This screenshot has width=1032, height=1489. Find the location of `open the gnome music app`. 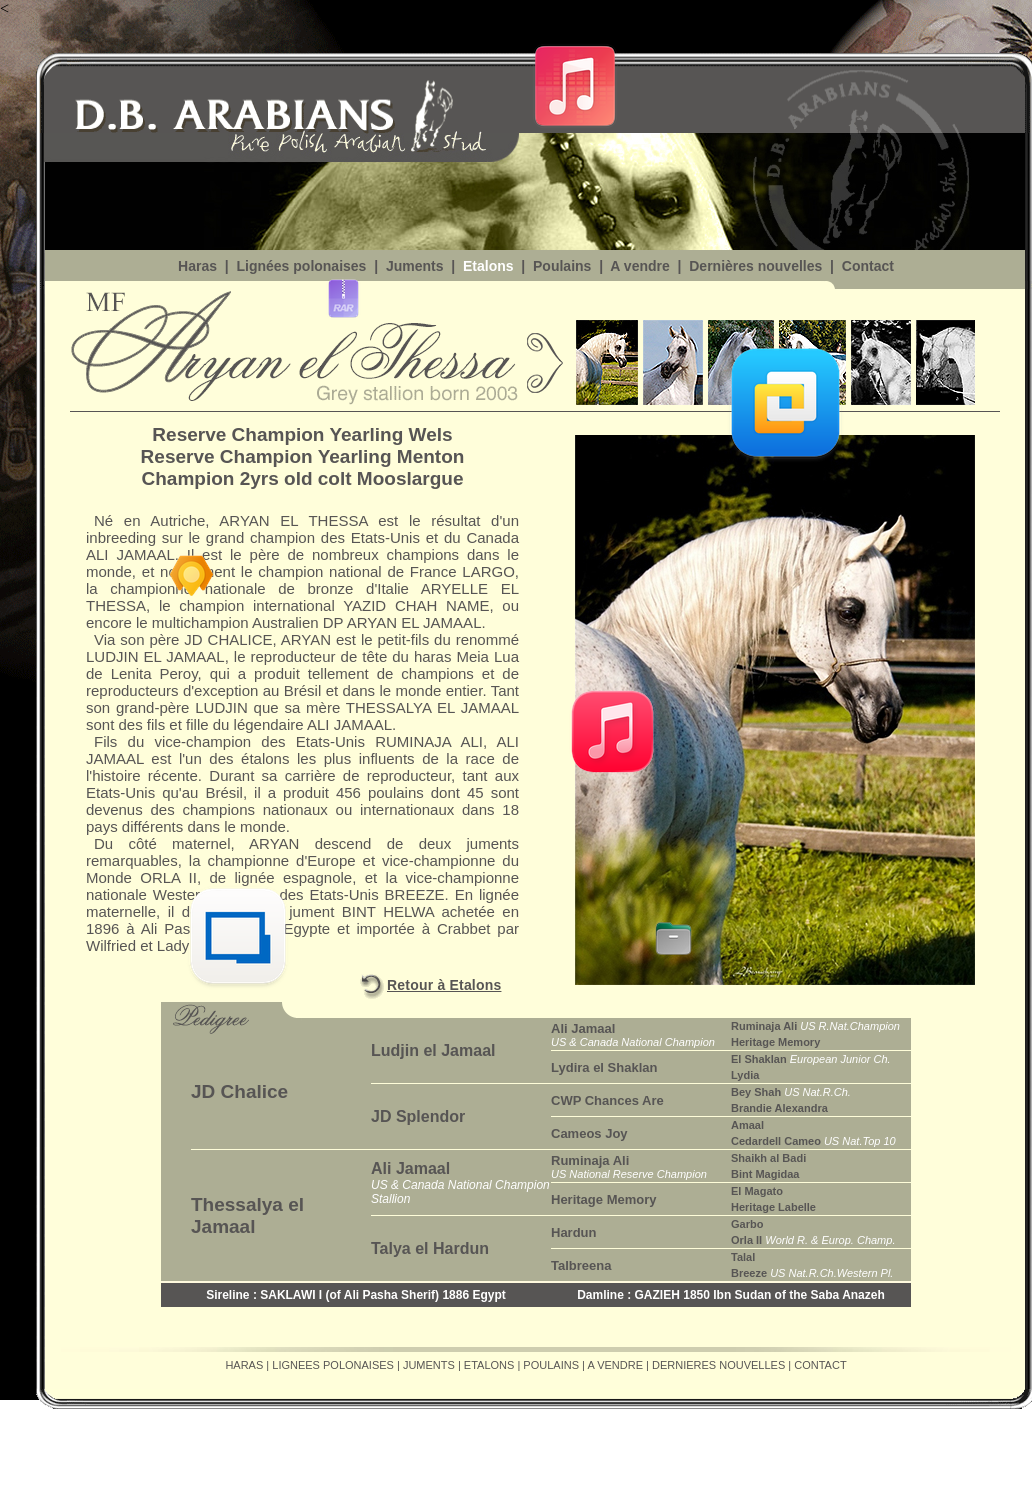

open the gnome music app is located at coordinates (612, 731).